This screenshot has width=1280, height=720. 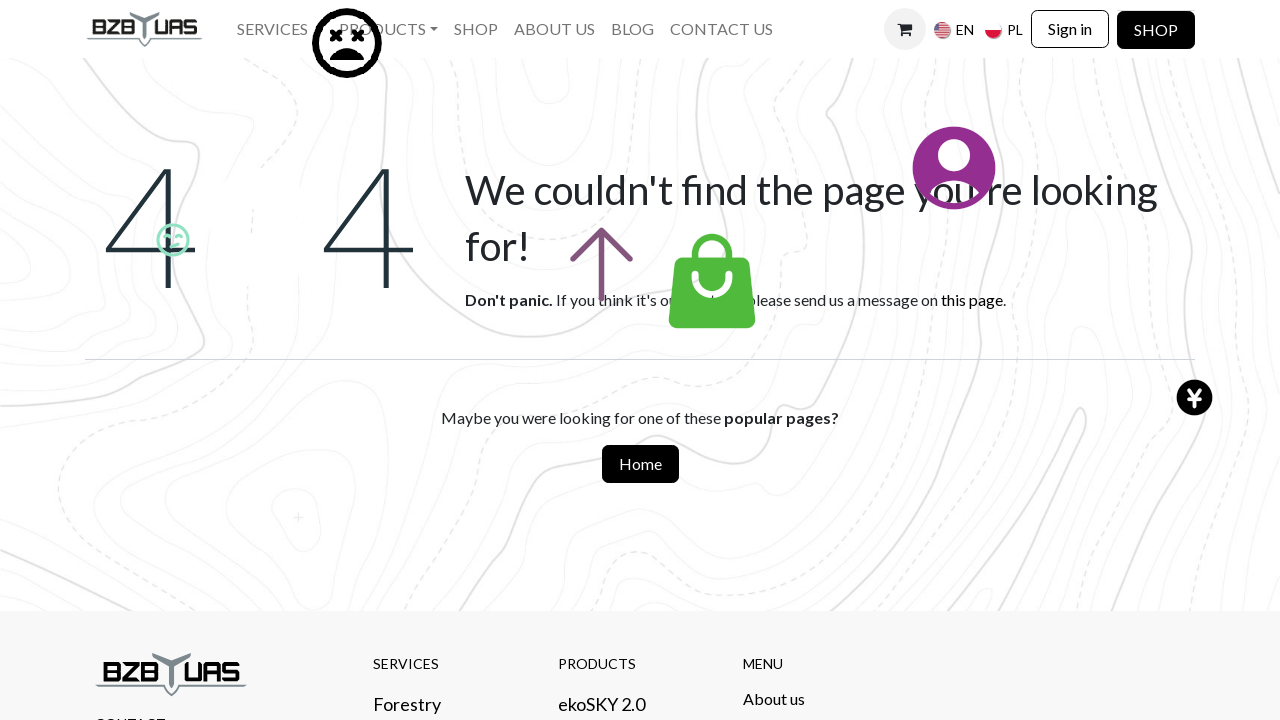 I want to click on view balance in chinese yuan, so click(x=1194, y=397).